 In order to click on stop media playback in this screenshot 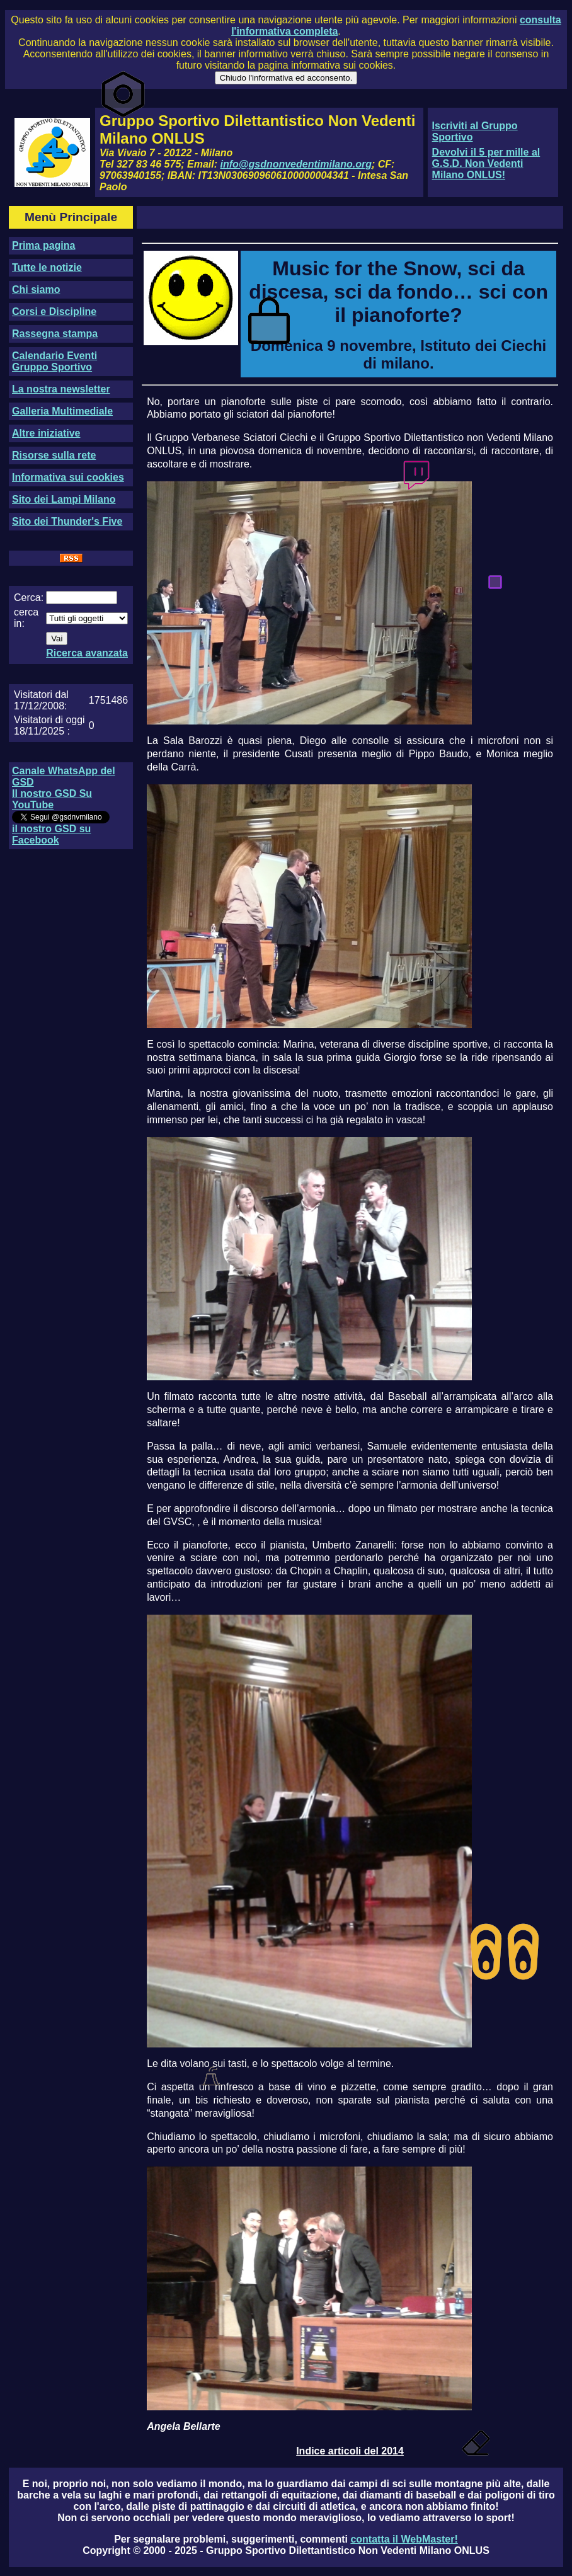, I will do `click(495, 582)`.